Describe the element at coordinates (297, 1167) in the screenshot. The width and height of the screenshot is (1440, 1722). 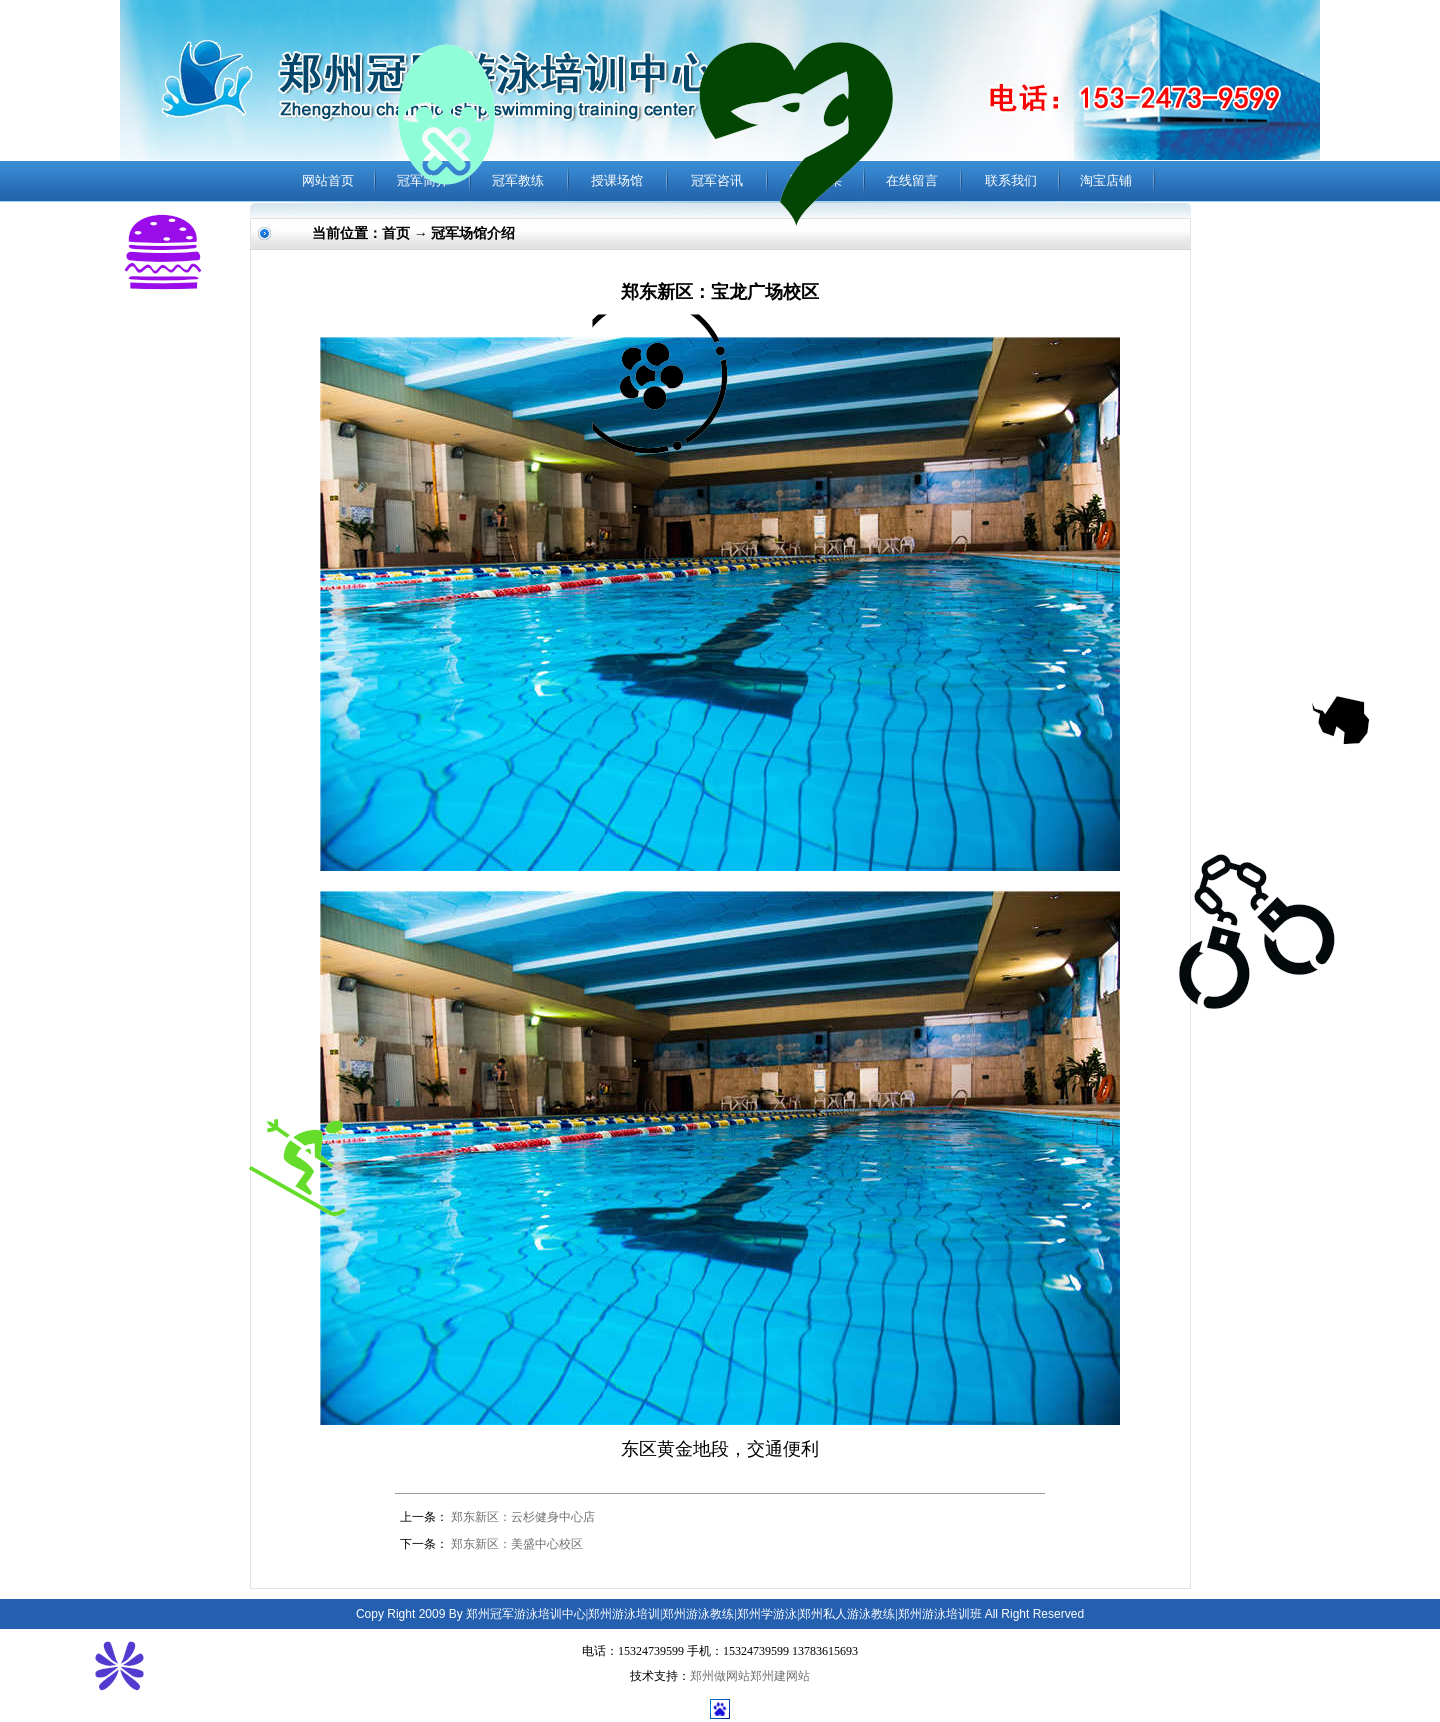
I see `access skiing or winter sports activities` at that location.